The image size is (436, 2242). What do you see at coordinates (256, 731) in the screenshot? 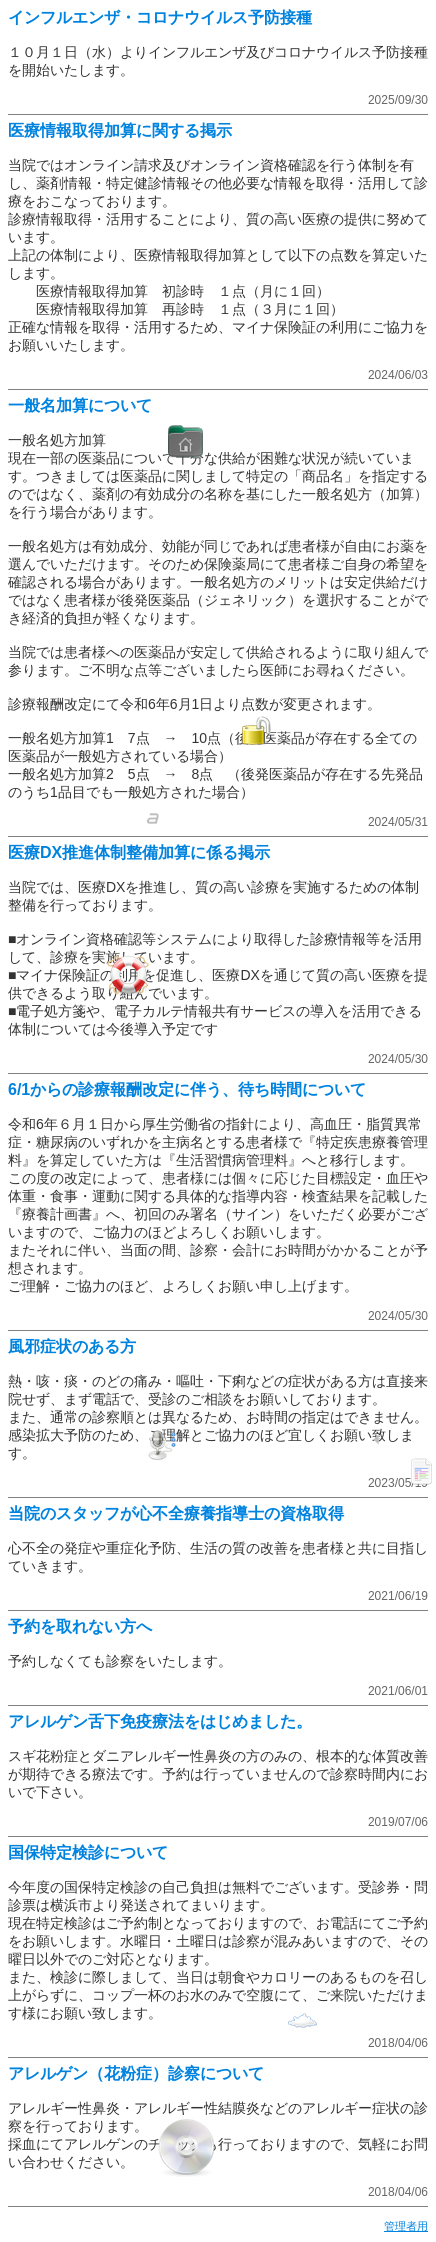
I see `indicates changes are allowed or permissions are unlocked` at bounding box center [256, 731].